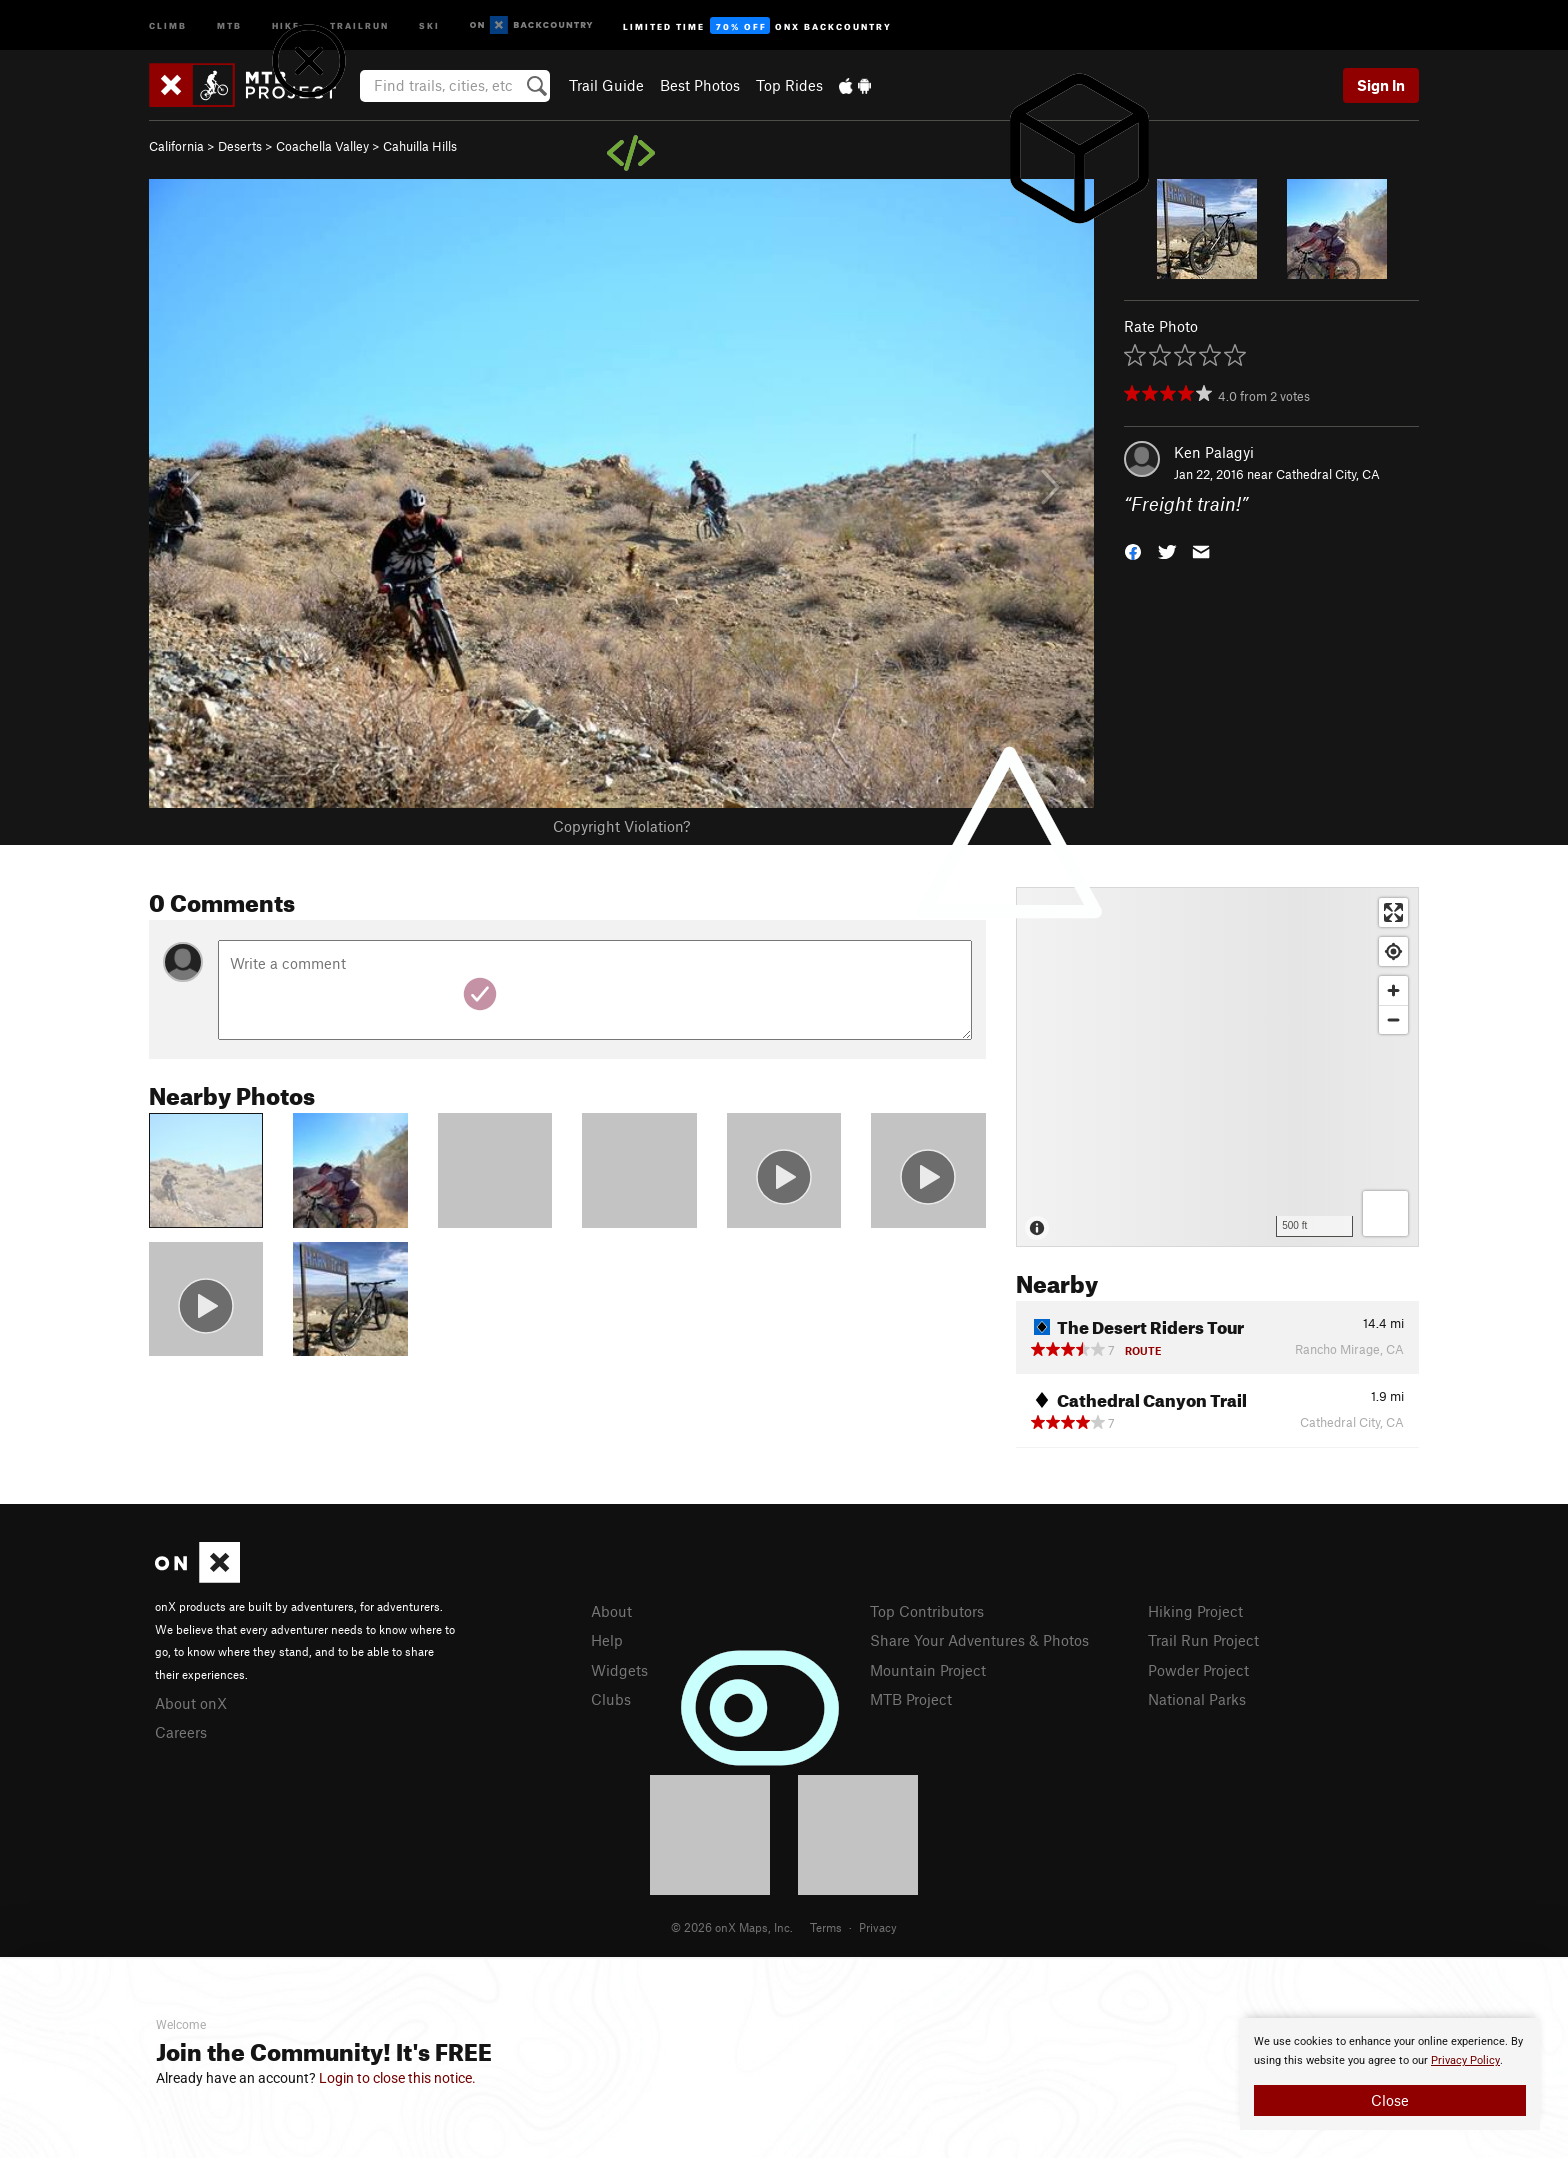  Describe the element at coordinates (631, 153) in the screenshot. I see `view or edit source code` at that location.